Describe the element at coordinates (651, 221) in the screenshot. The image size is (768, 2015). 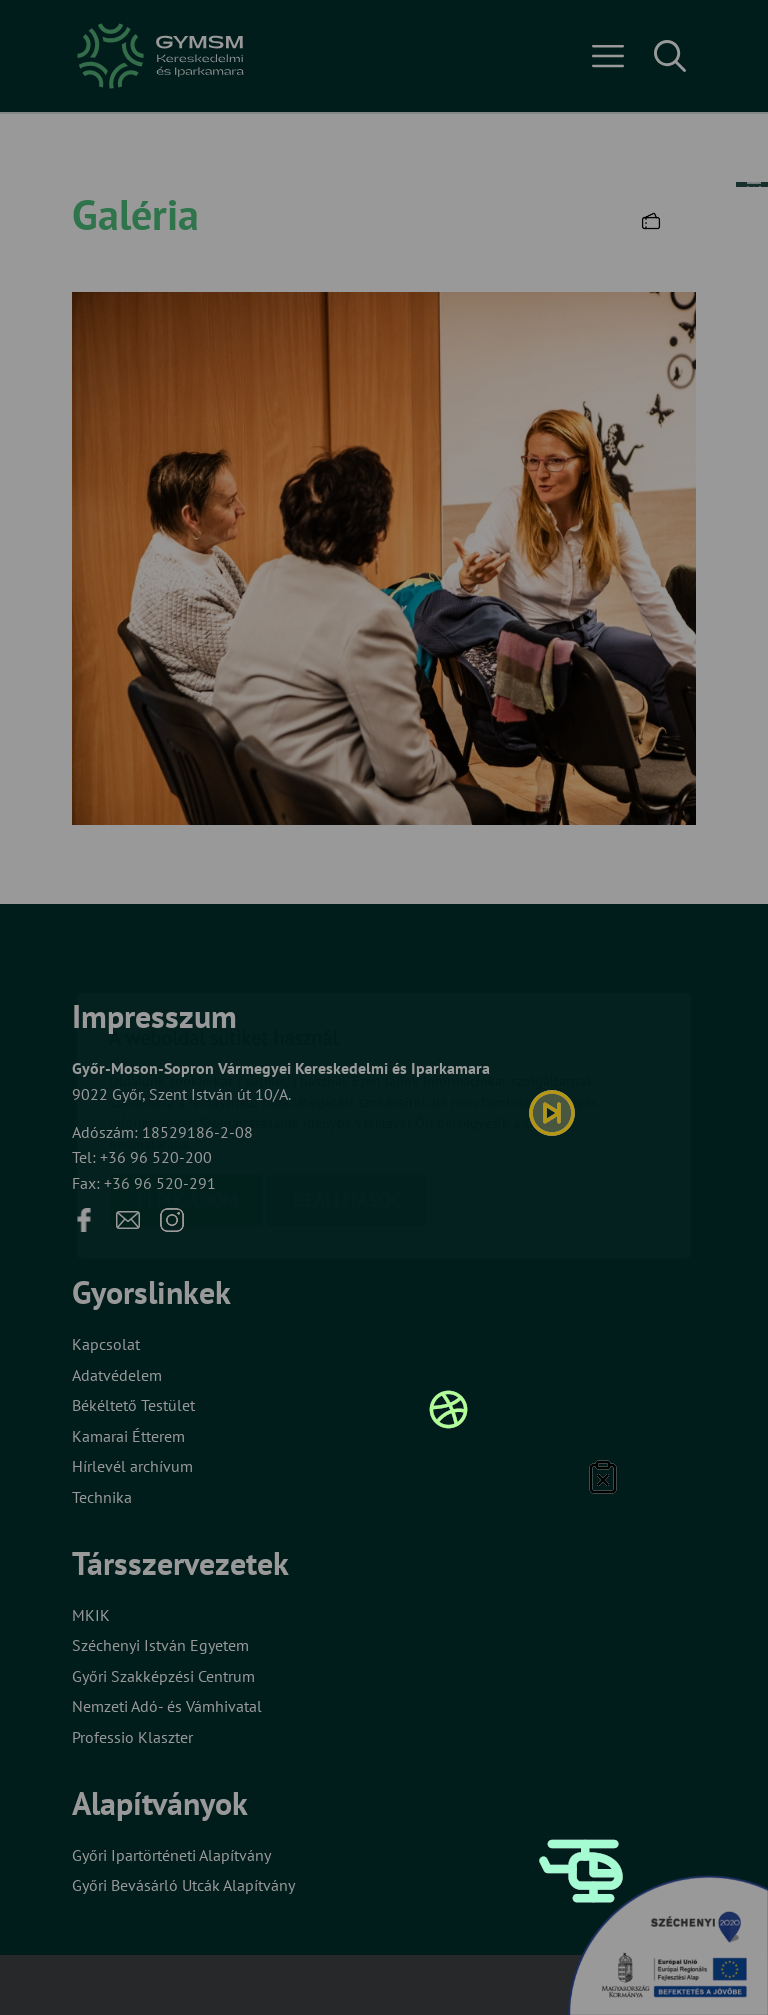
I see `view your tickets` at that location.